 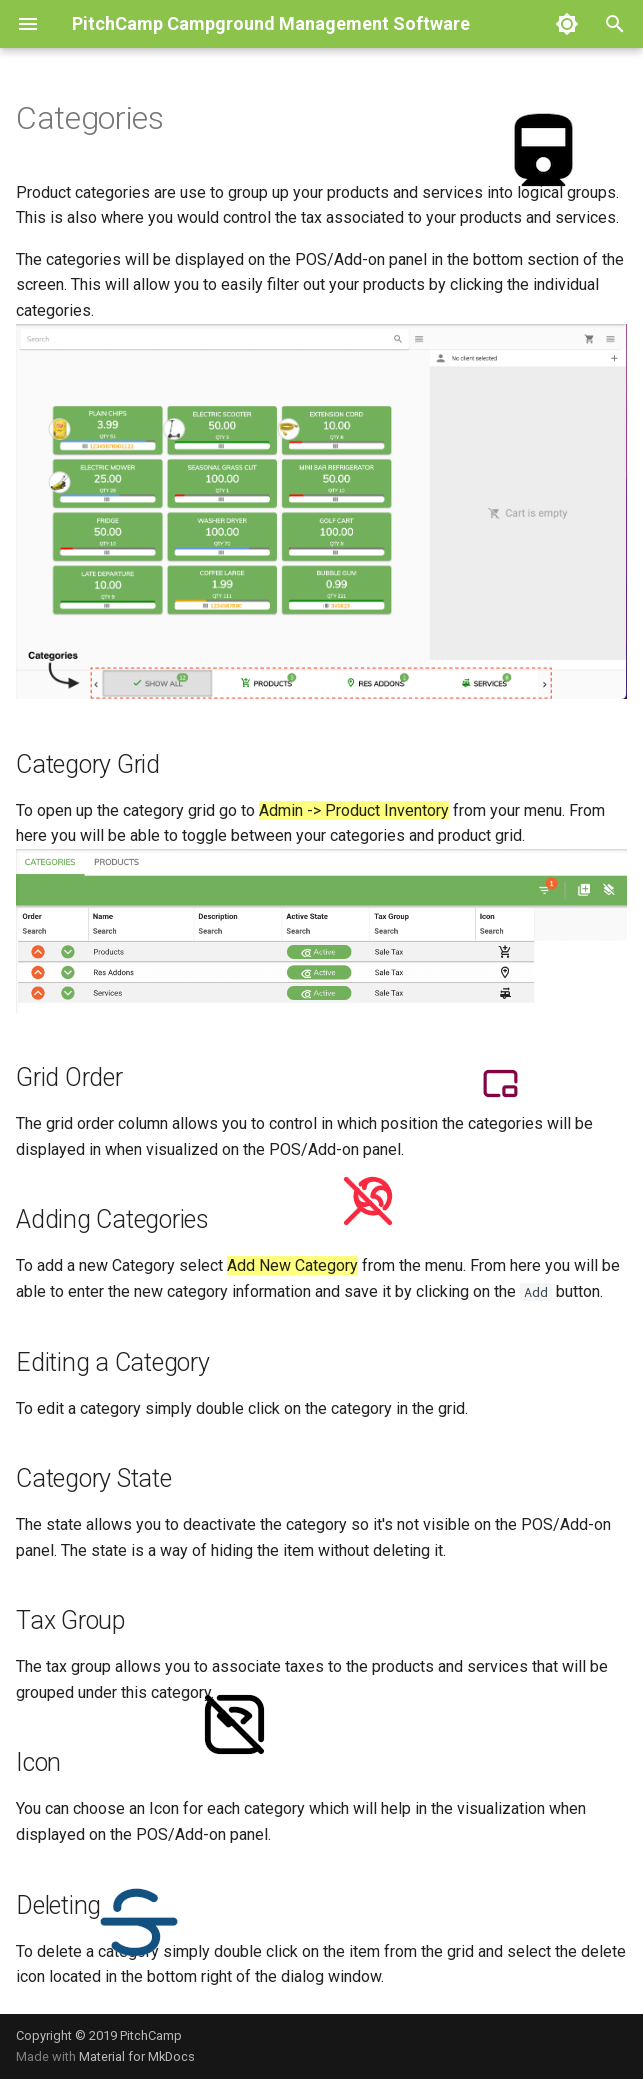 I want to click on indicates scaling or resizing is disabled, so click(x=234, y=1724).